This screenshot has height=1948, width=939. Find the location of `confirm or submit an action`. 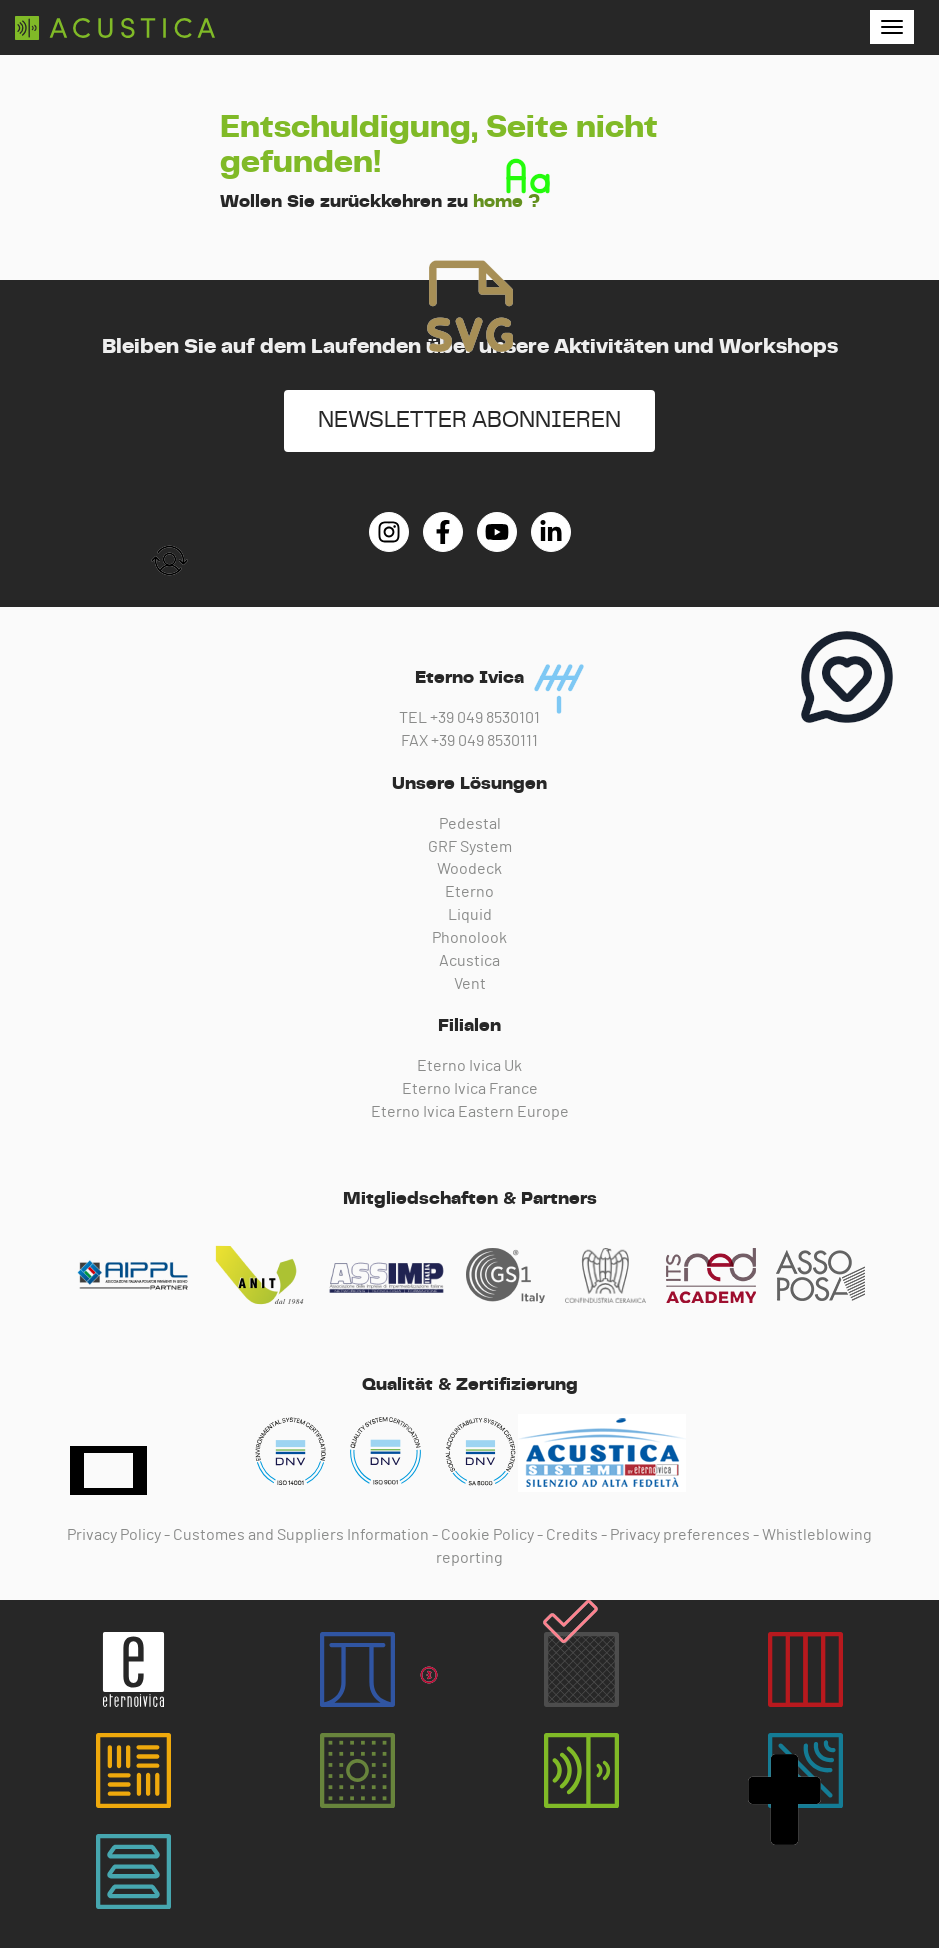

confirm or submit an action is located at coordinates (569, 1620).